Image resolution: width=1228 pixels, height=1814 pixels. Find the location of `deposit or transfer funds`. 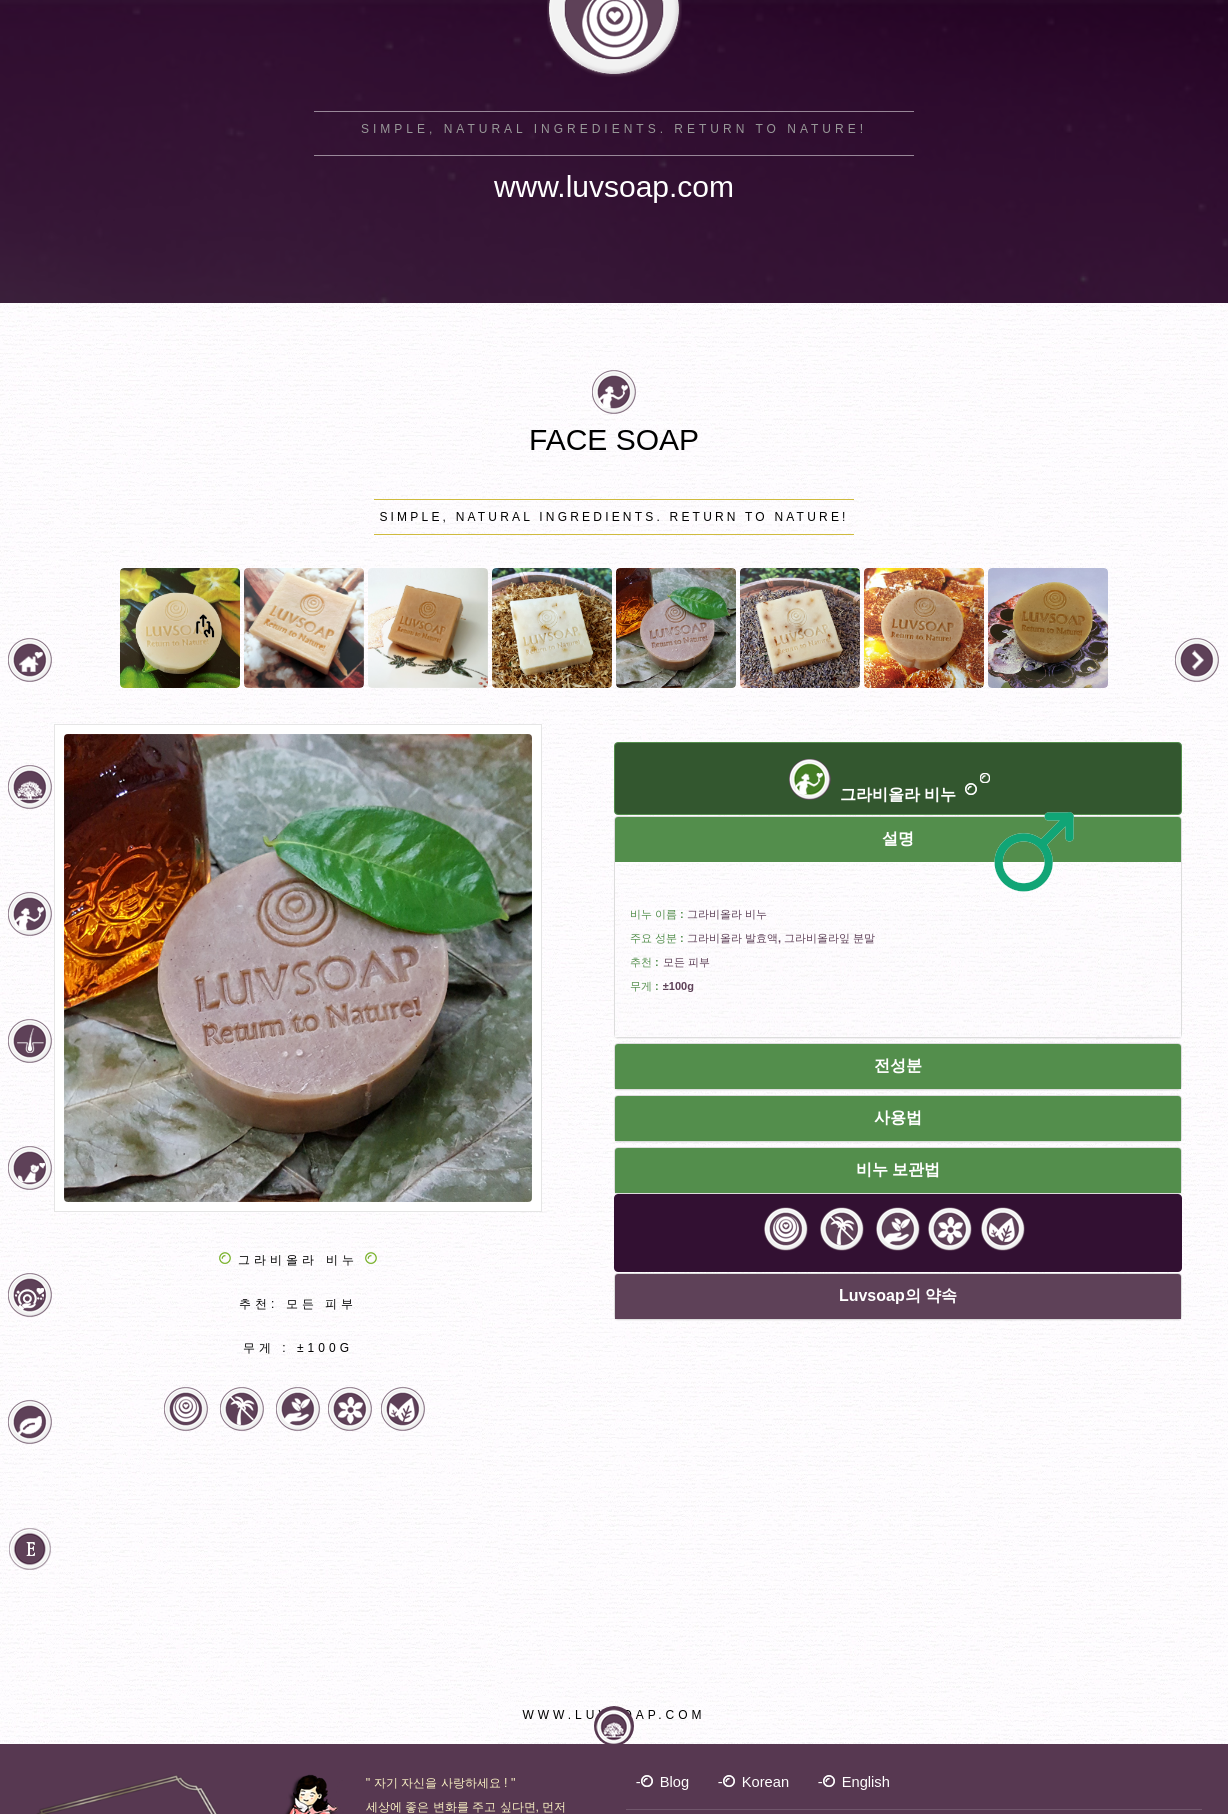

deposit or transfer funds is located at coordinates (204, 626).